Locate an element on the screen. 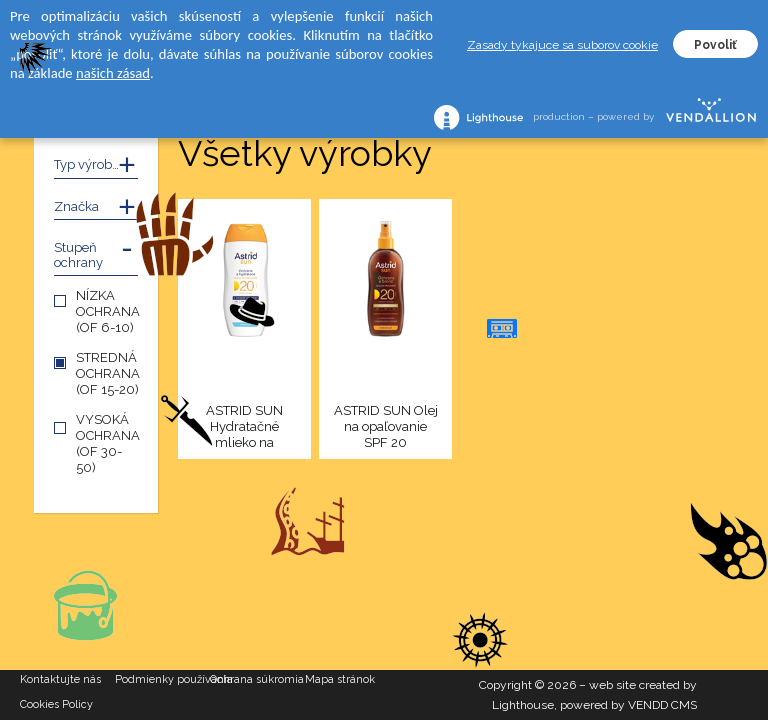 The width and height of the screenshot is (768, 720). select a detective or spy character is located at coordinates (252, 312).